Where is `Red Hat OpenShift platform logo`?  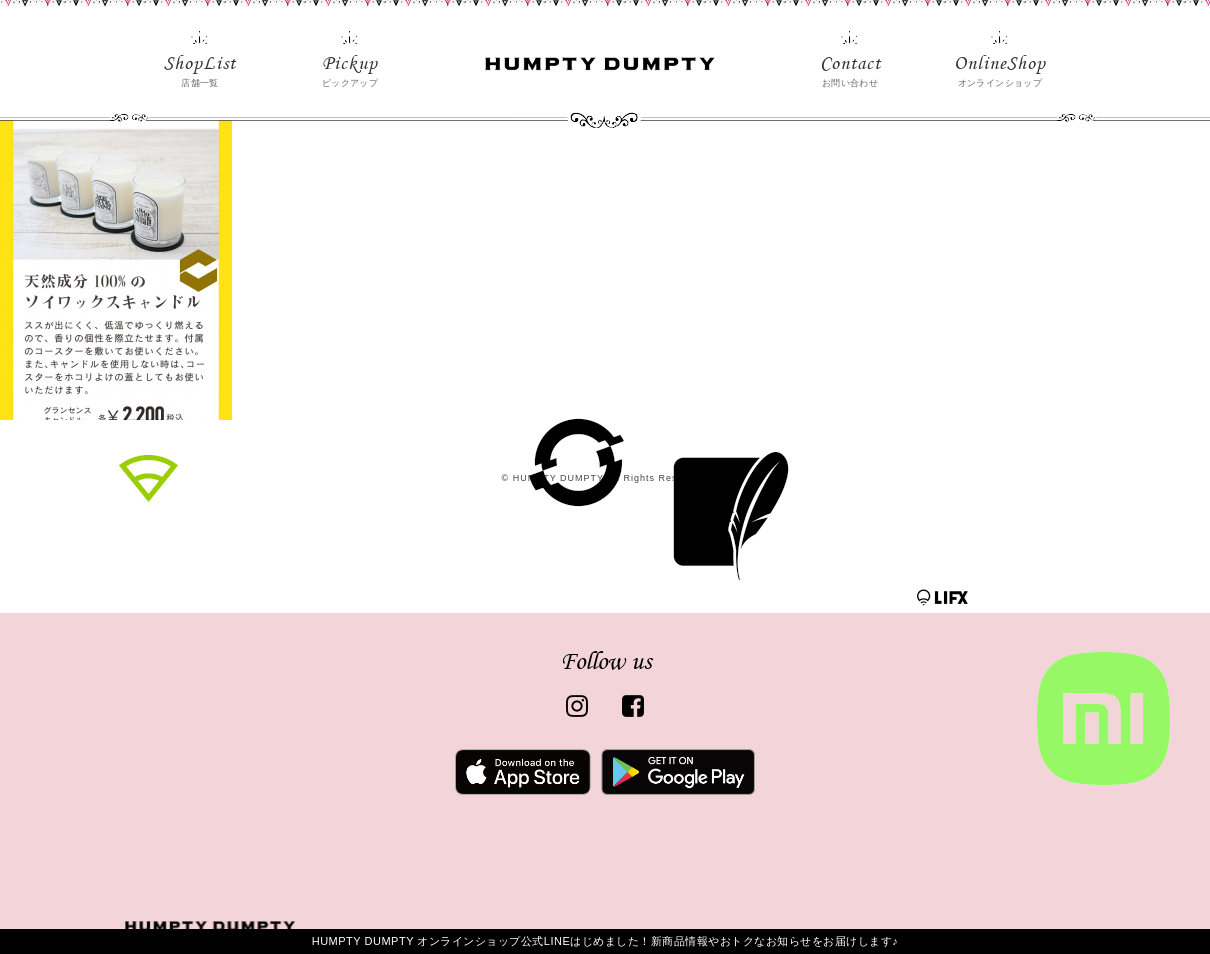
Red Hat OpenShift platform logo is located at coordinates (576, 462).